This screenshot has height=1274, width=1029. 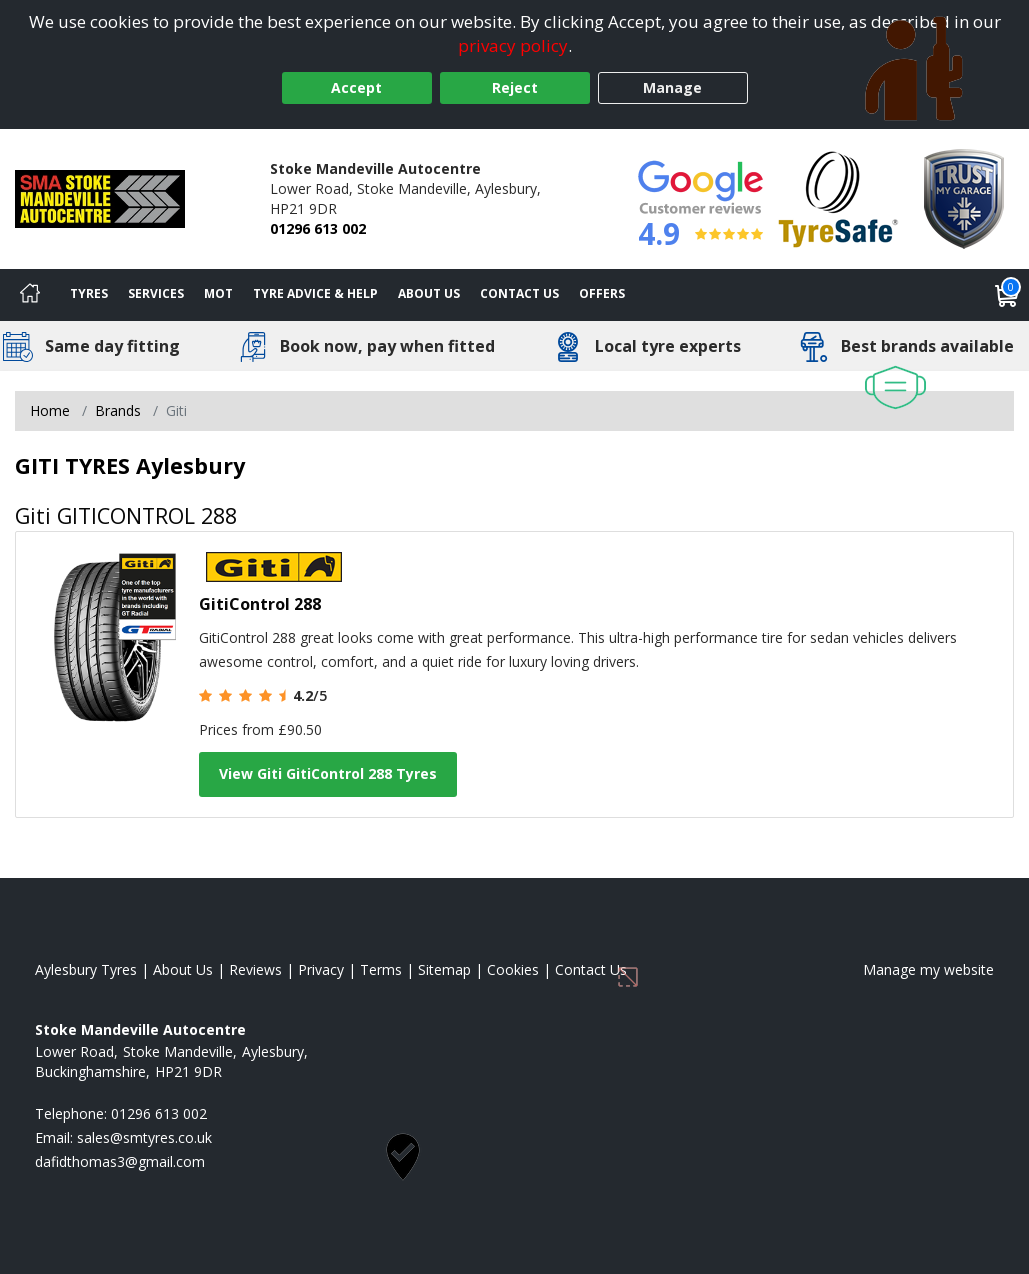 I want to click on indicates mask required or health safety guidelines, so click(x=895, y=388).